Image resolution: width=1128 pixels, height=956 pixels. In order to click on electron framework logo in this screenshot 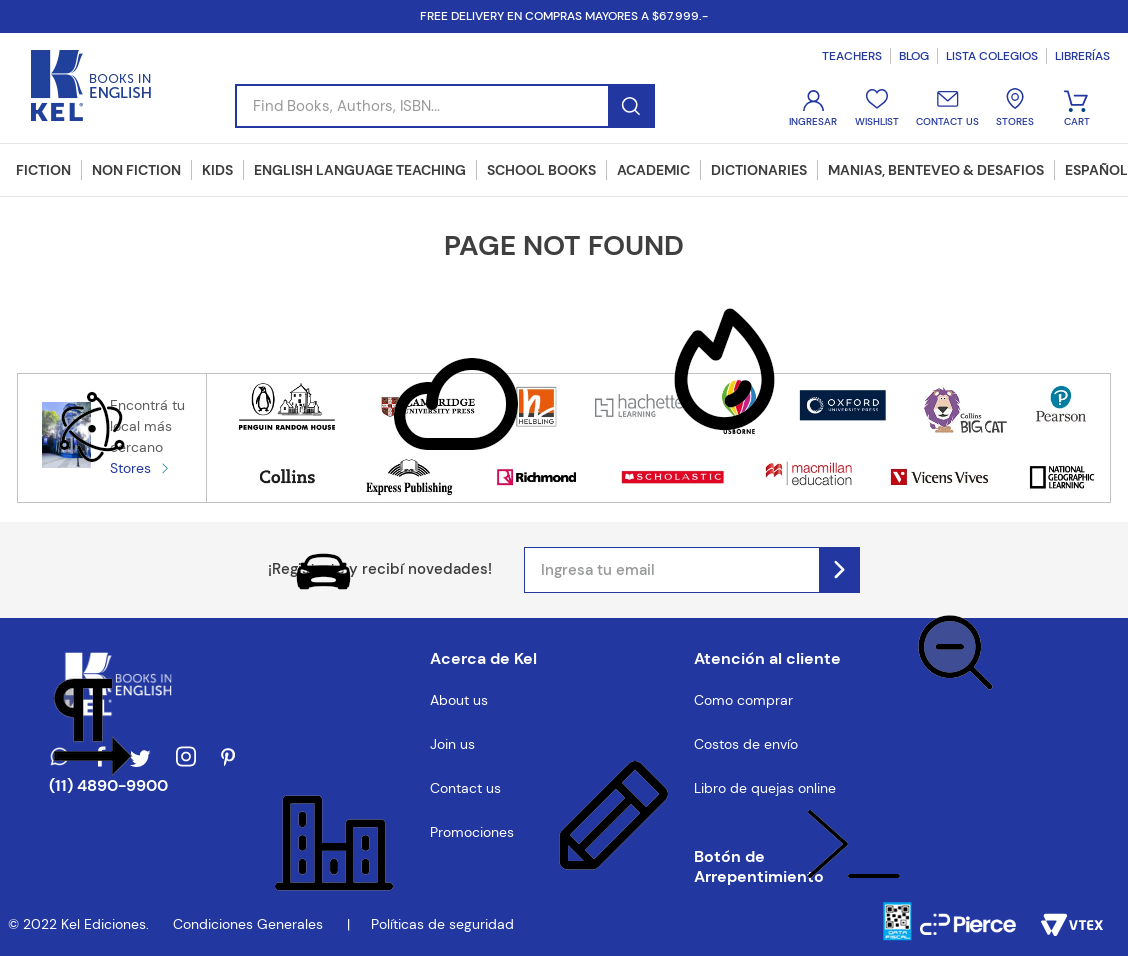, I will do `click(92, 427)`.